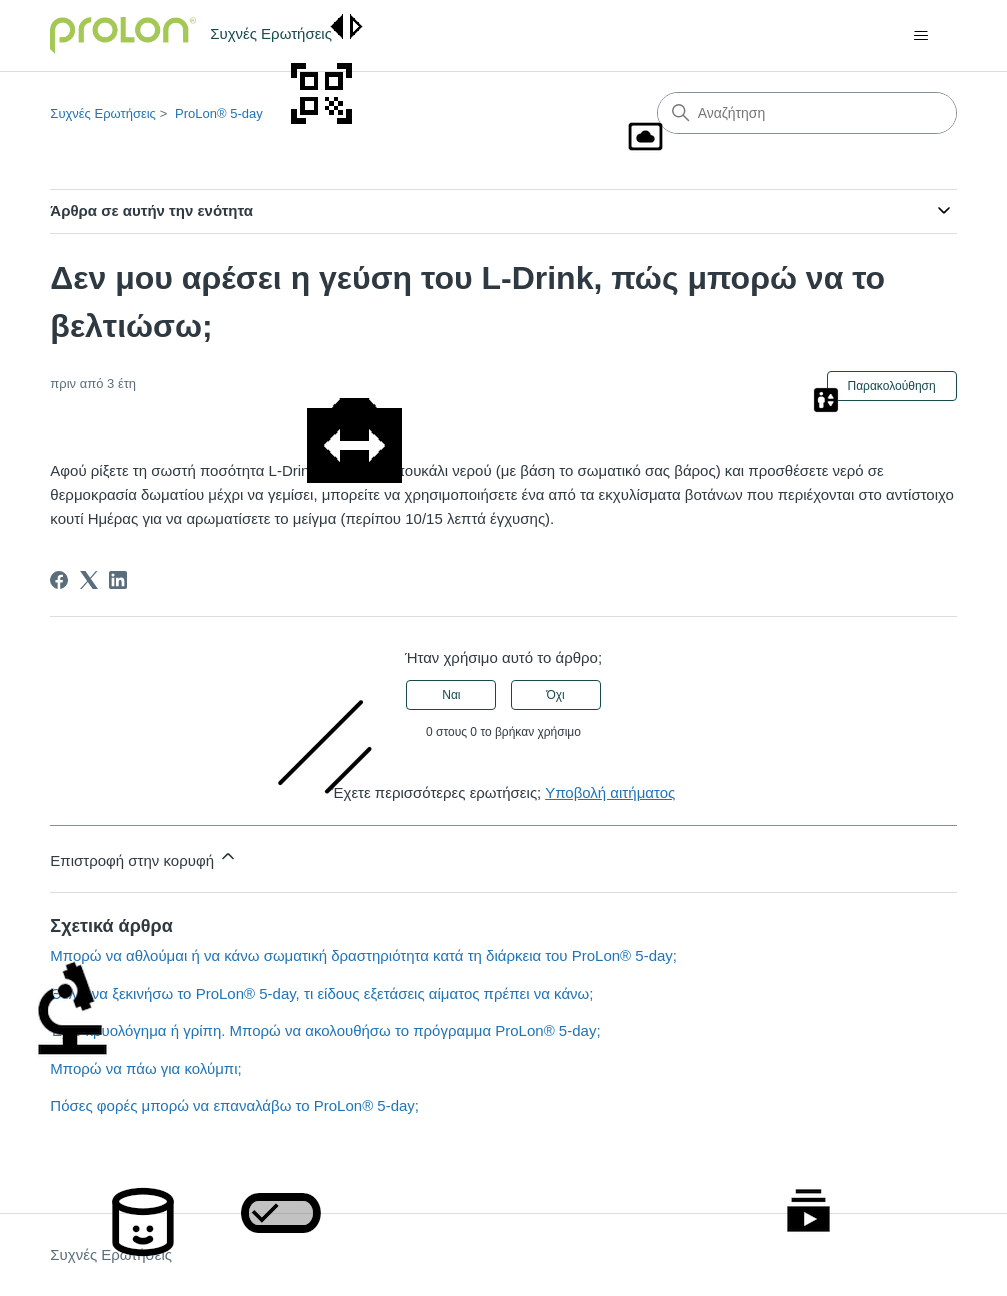 Image resolution: width=1007 pixels, height=1296 pixels. Describe the element at coordinates (327, 749) in the screenshot. I see `indicates signal strength or connectivity level` at that location.